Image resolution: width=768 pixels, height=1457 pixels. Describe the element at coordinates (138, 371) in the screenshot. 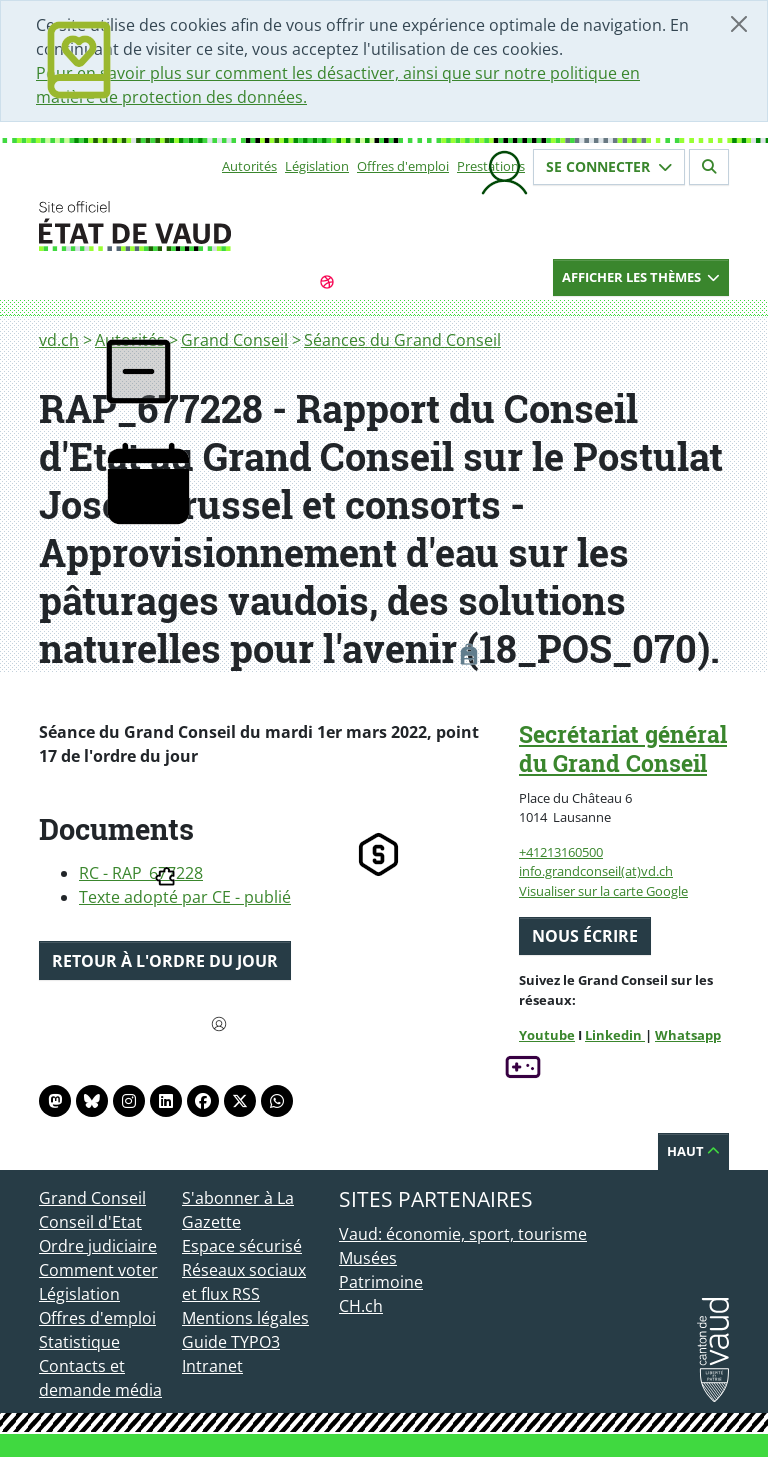

I see `collapse or minimize a section` at that location.